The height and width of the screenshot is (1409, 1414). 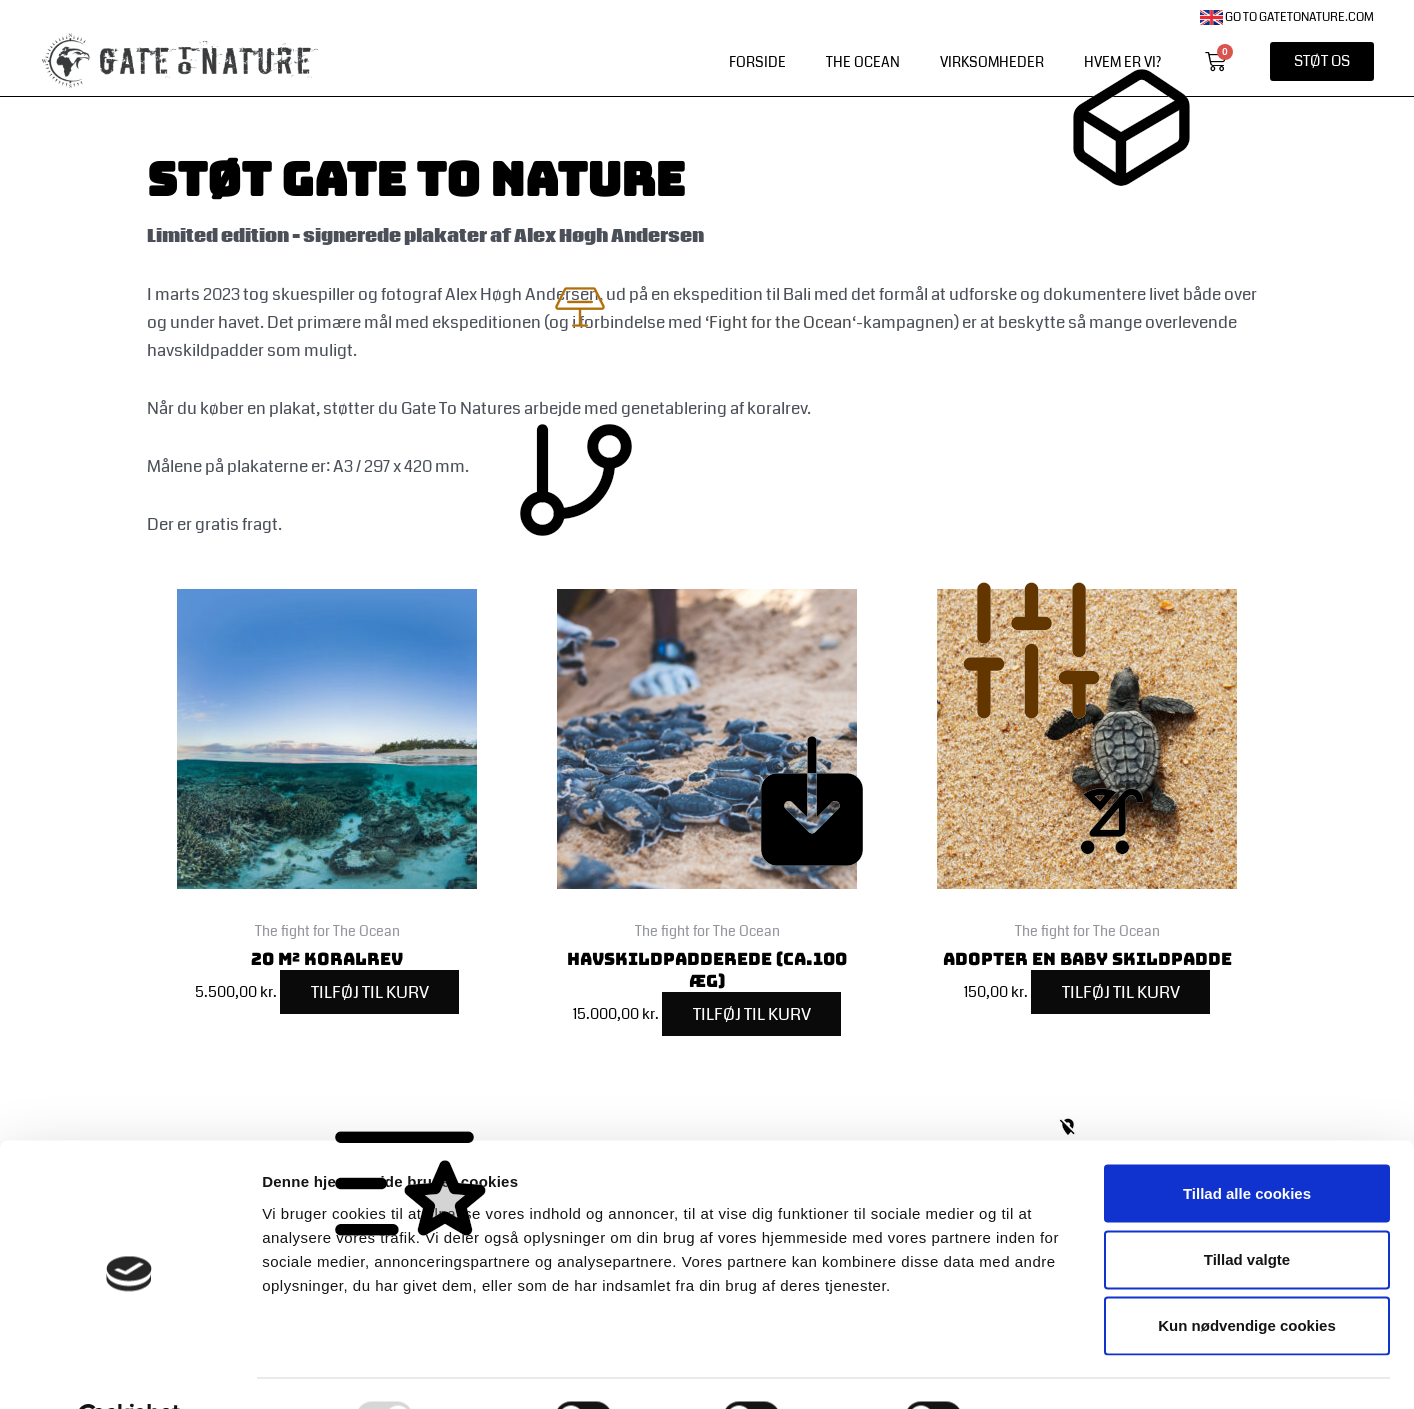 What do you see at coordinates (812, 801) in the screenshot?
I see `download a file or content` at bounding box center [812, 801].